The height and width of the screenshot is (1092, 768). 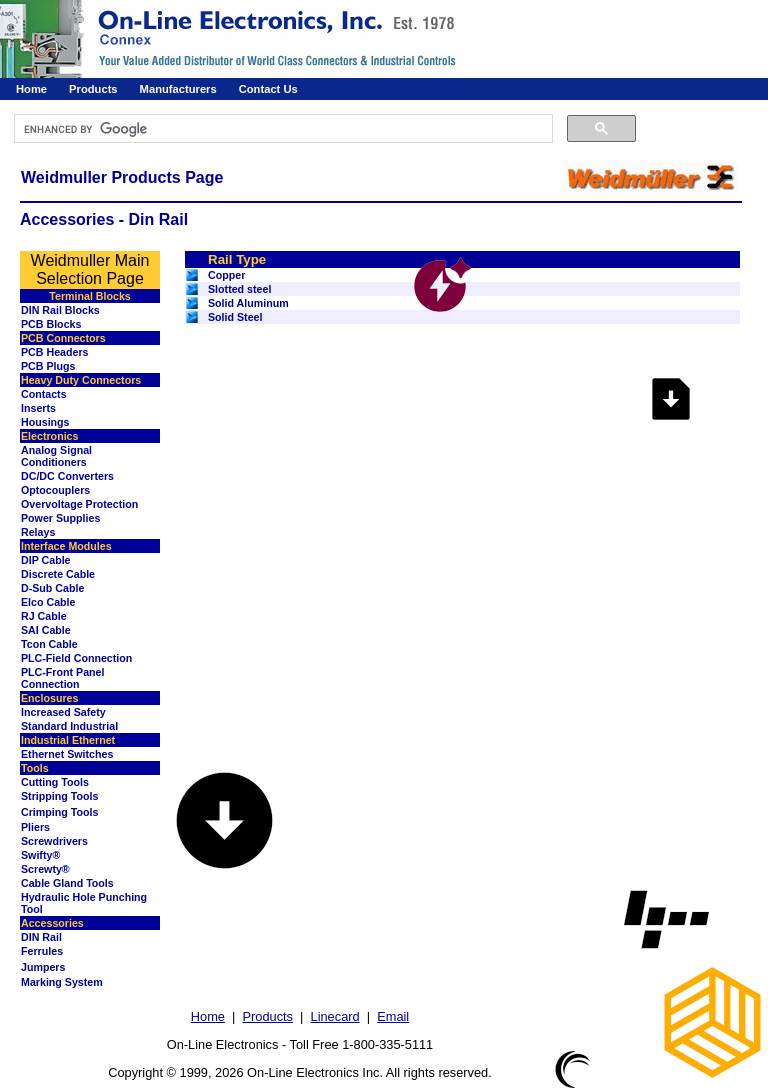 I want to click on download file or content, so click(x=224, y=820).